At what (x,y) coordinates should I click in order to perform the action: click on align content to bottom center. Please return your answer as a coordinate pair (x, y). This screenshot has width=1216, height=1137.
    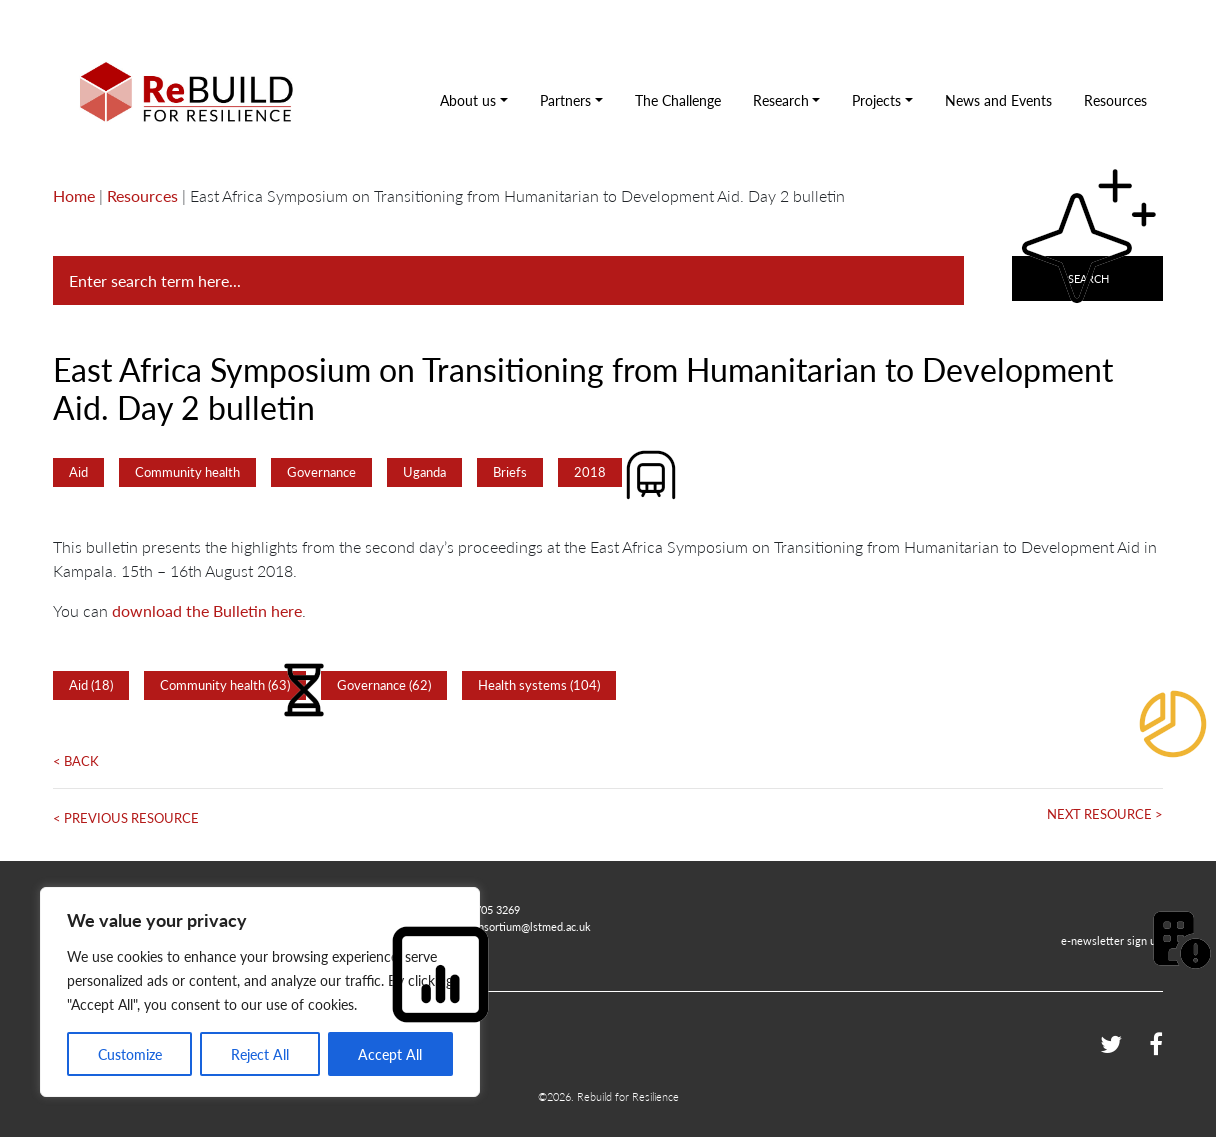
    Looking at the image, I should click on (440, 974).